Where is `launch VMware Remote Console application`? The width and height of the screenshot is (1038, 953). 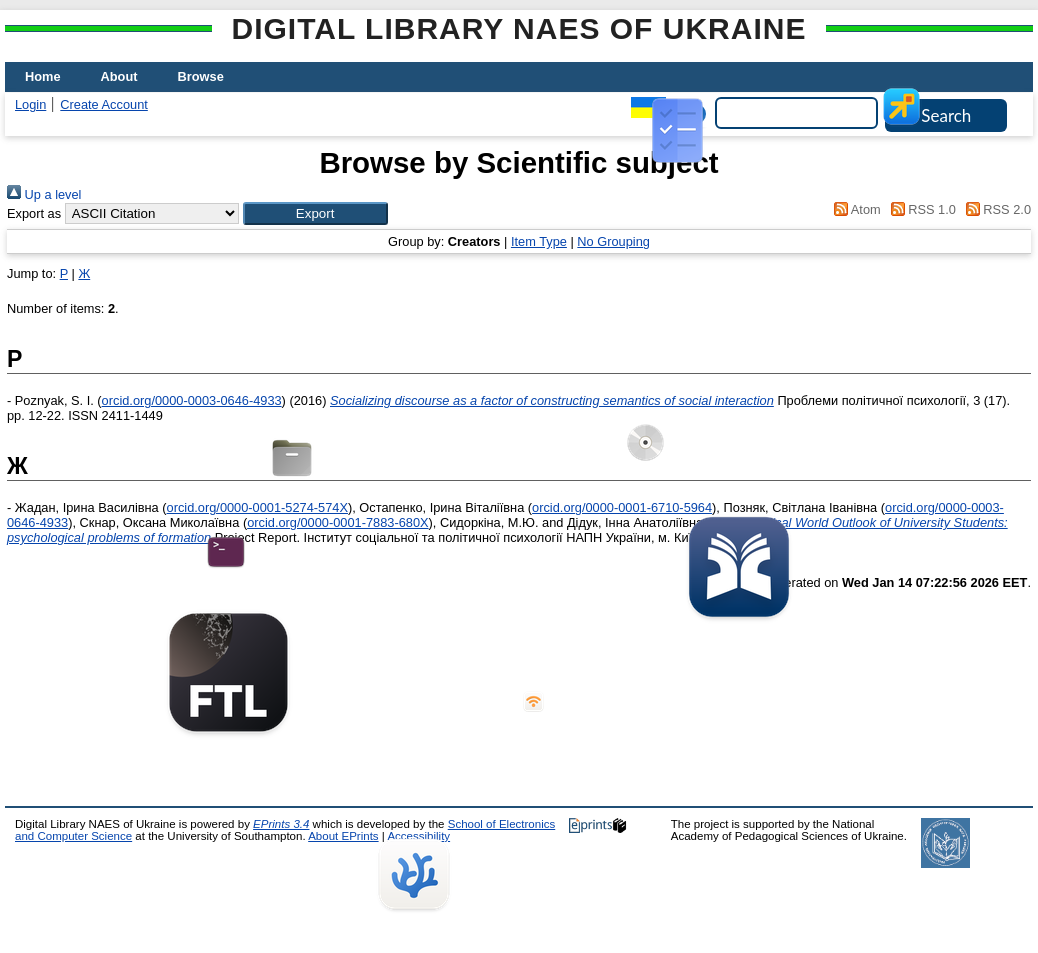
launch VMware Remote Console application is located at coordinates (901, 106).